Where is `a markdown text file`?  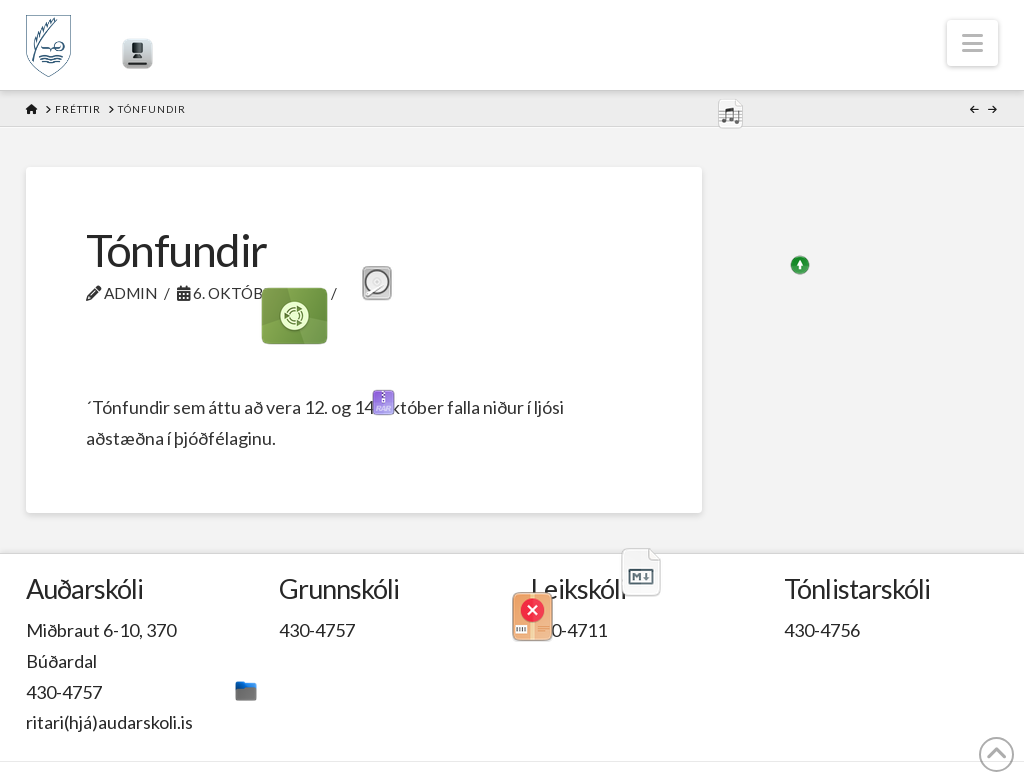 a markdown text file is located at coordinates (641, 572).